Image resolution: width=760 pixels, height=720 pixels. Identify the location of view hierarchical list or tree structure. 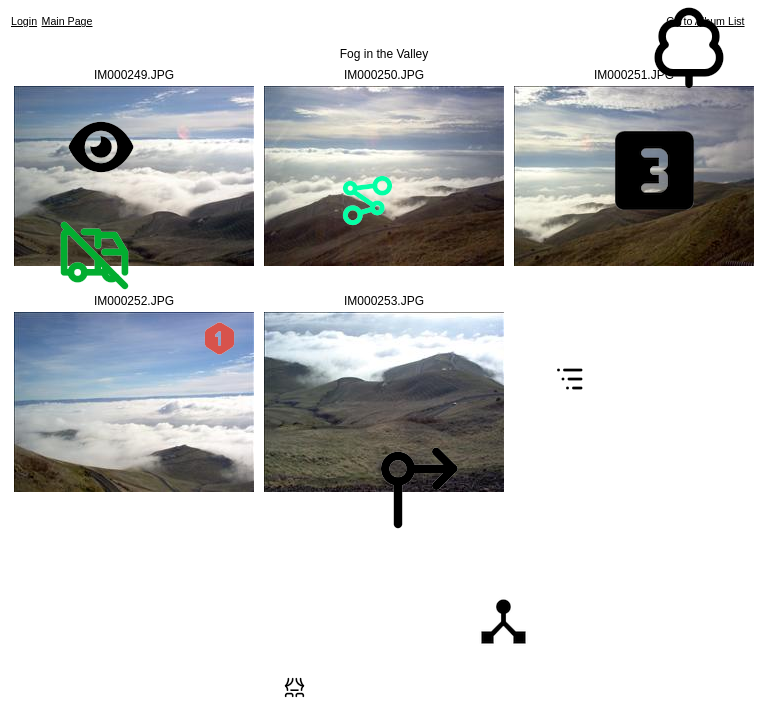
(569, 379).